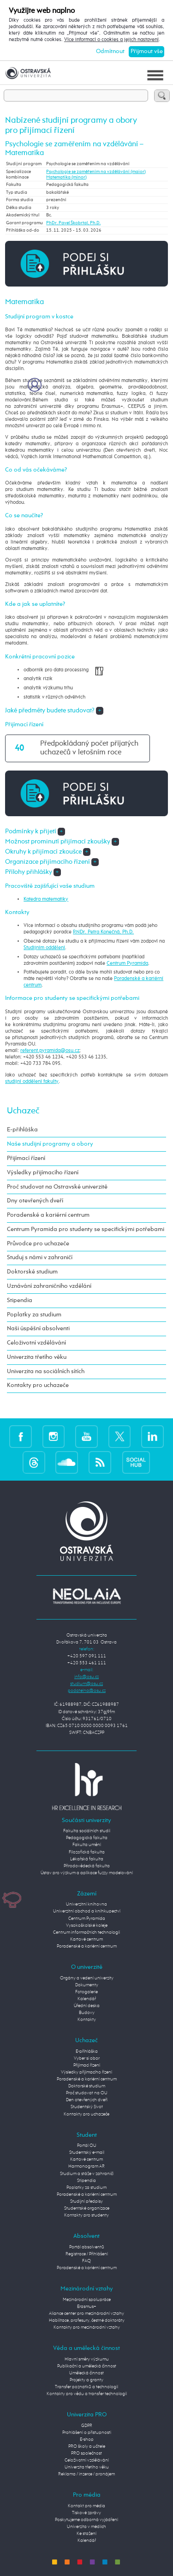  Describe the element at coordinates (99, 671) in the screenshot. I see `indicates a compressed or zipped file` at that location.